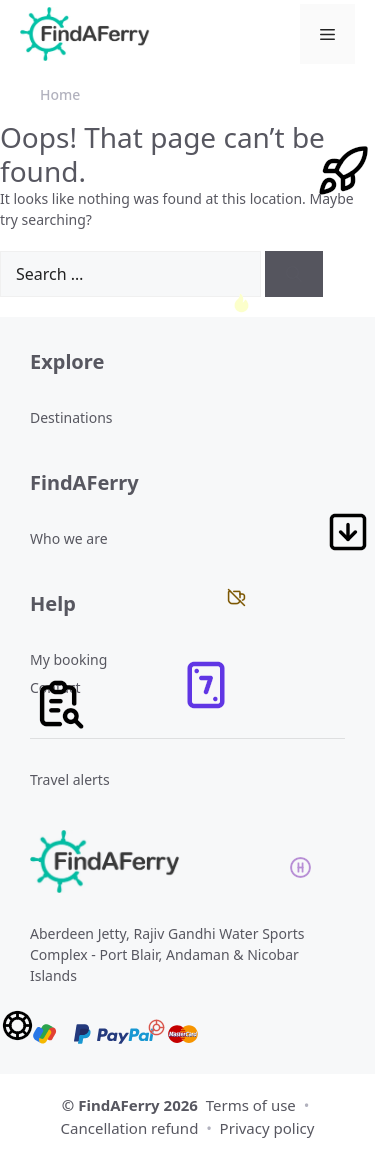 The image size is (375, 1159). I want to click on download file or content, so click(348, 532).